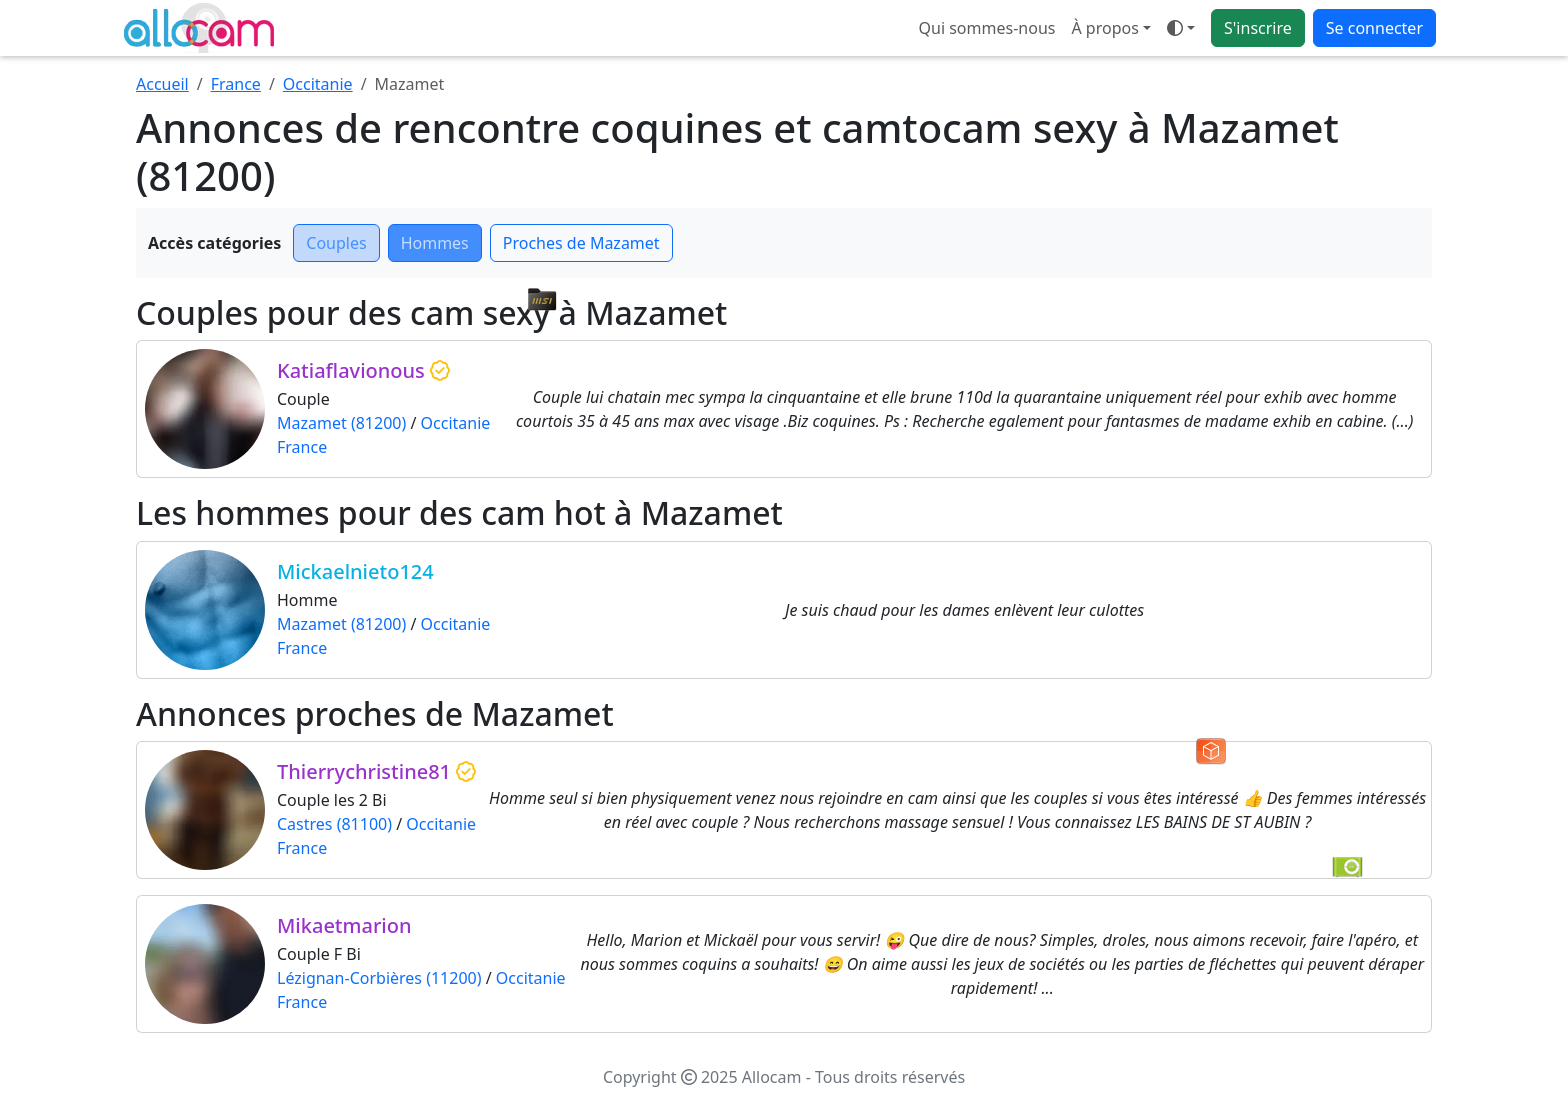 The image size is (1568, 1113). I want to click on open MSI branded folder, so click(542, 300).